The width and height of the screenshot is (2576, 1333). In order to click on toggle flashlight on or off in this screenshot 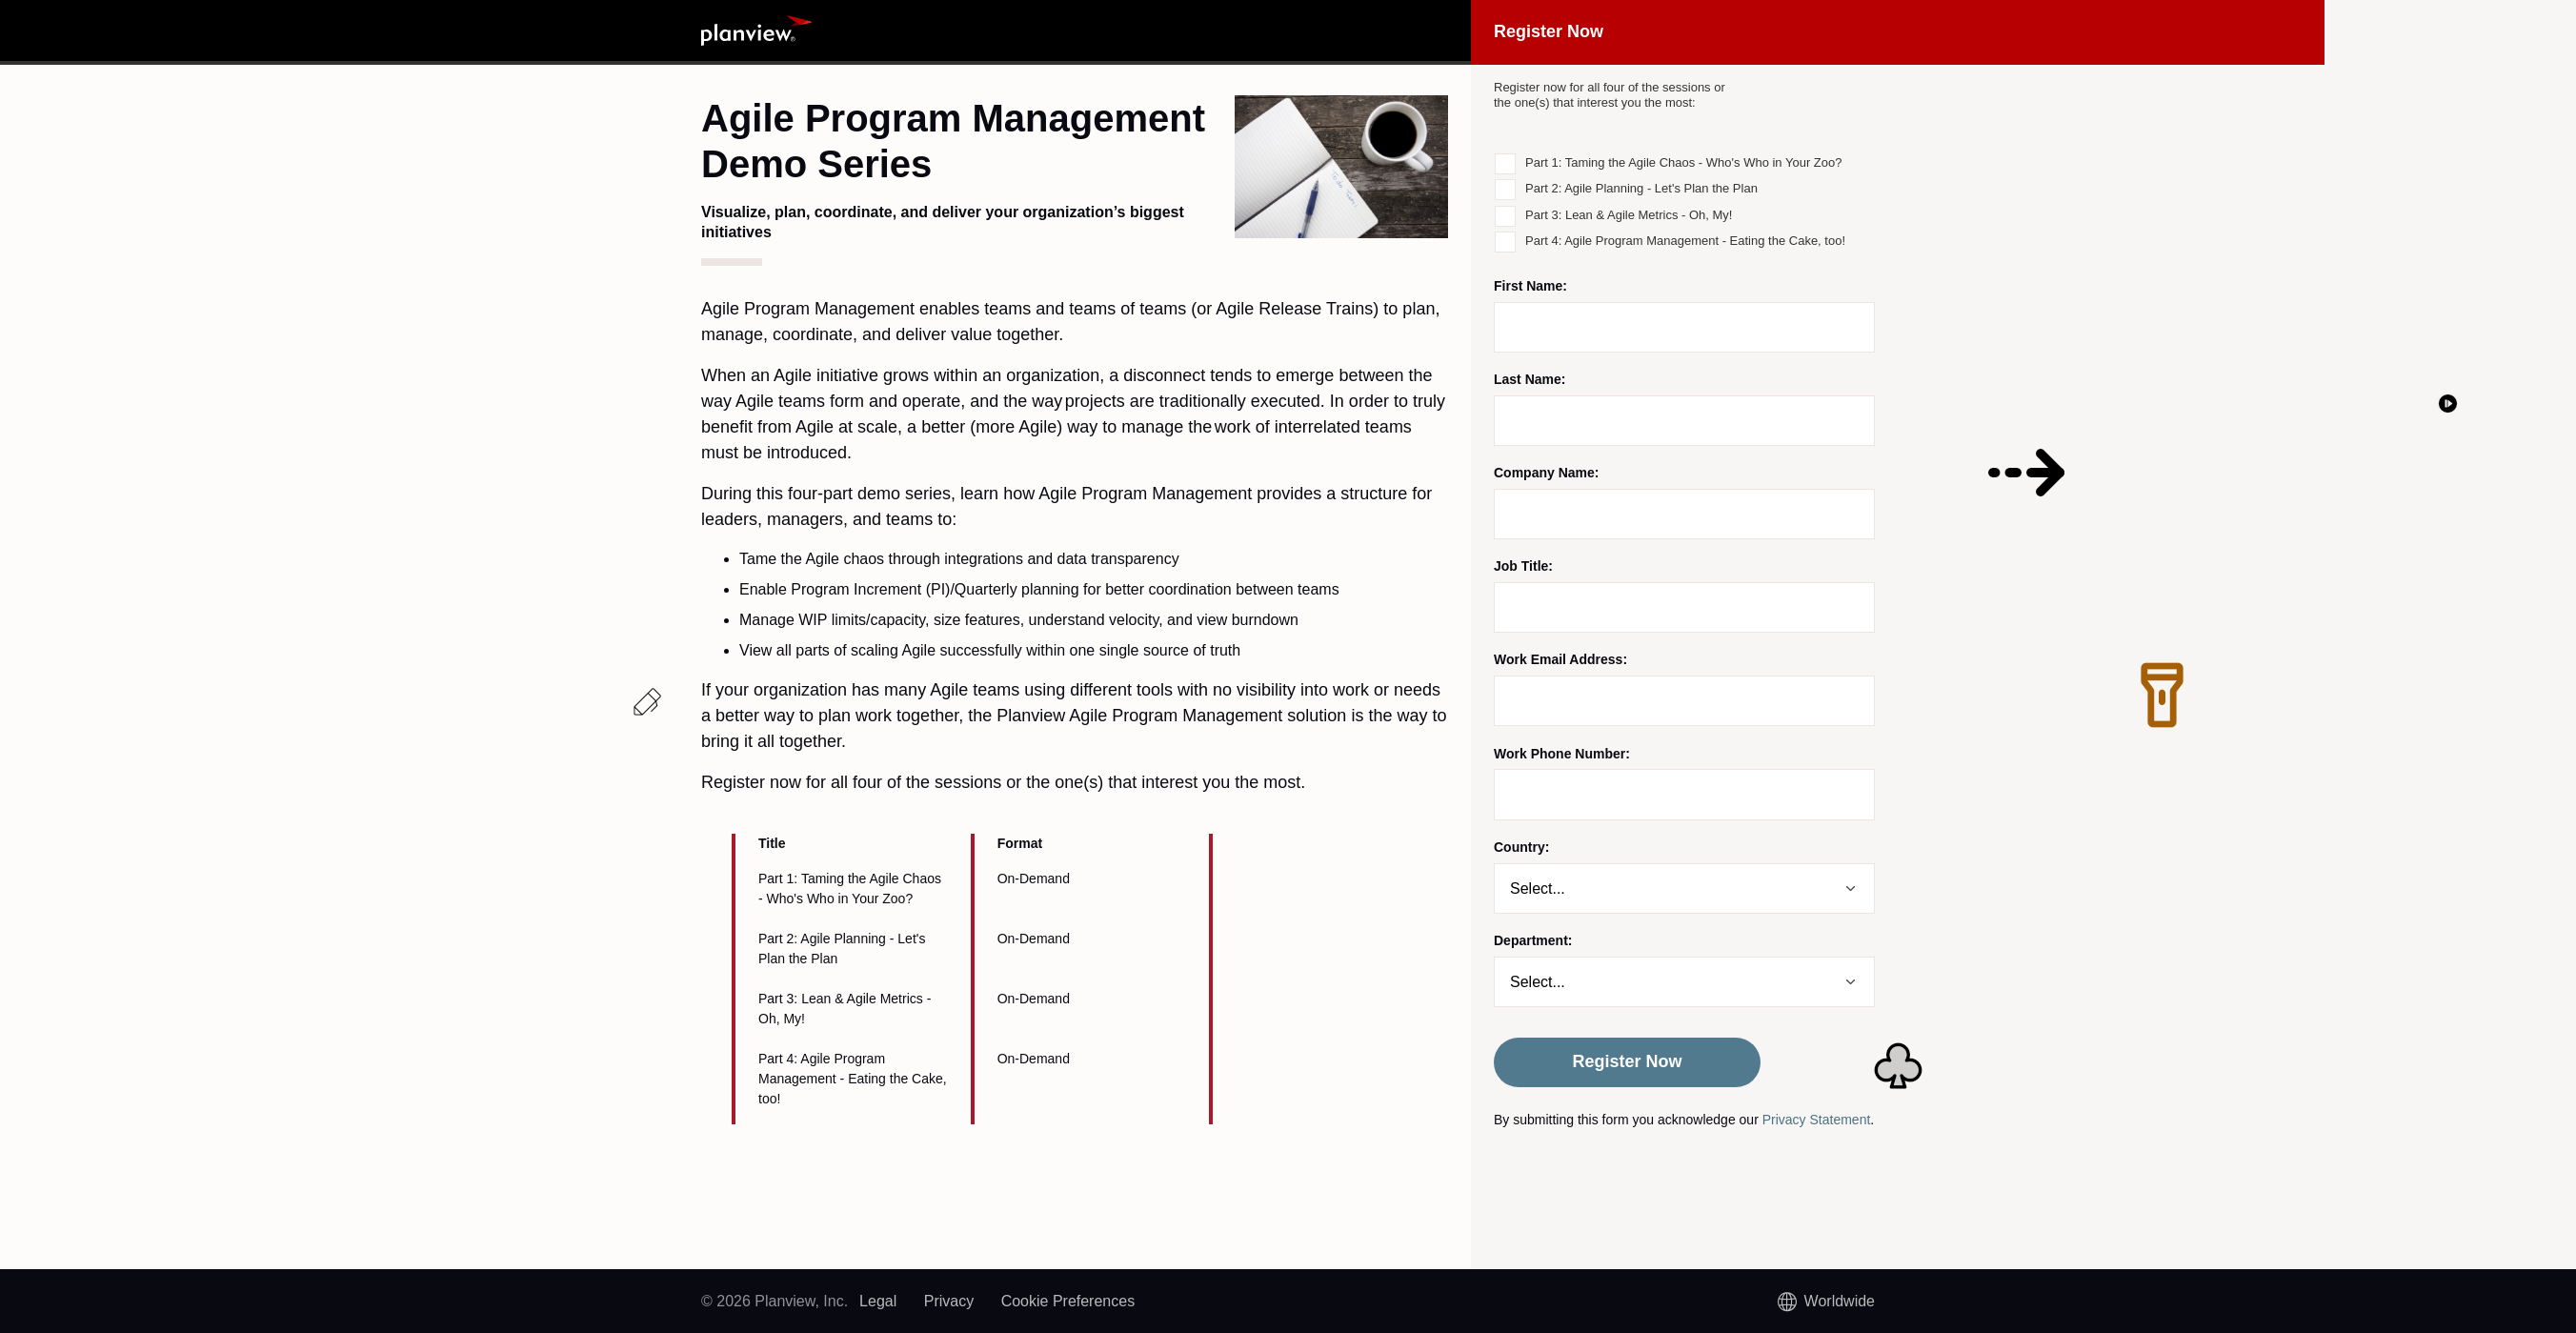, I will do `click(2162, 695)`.